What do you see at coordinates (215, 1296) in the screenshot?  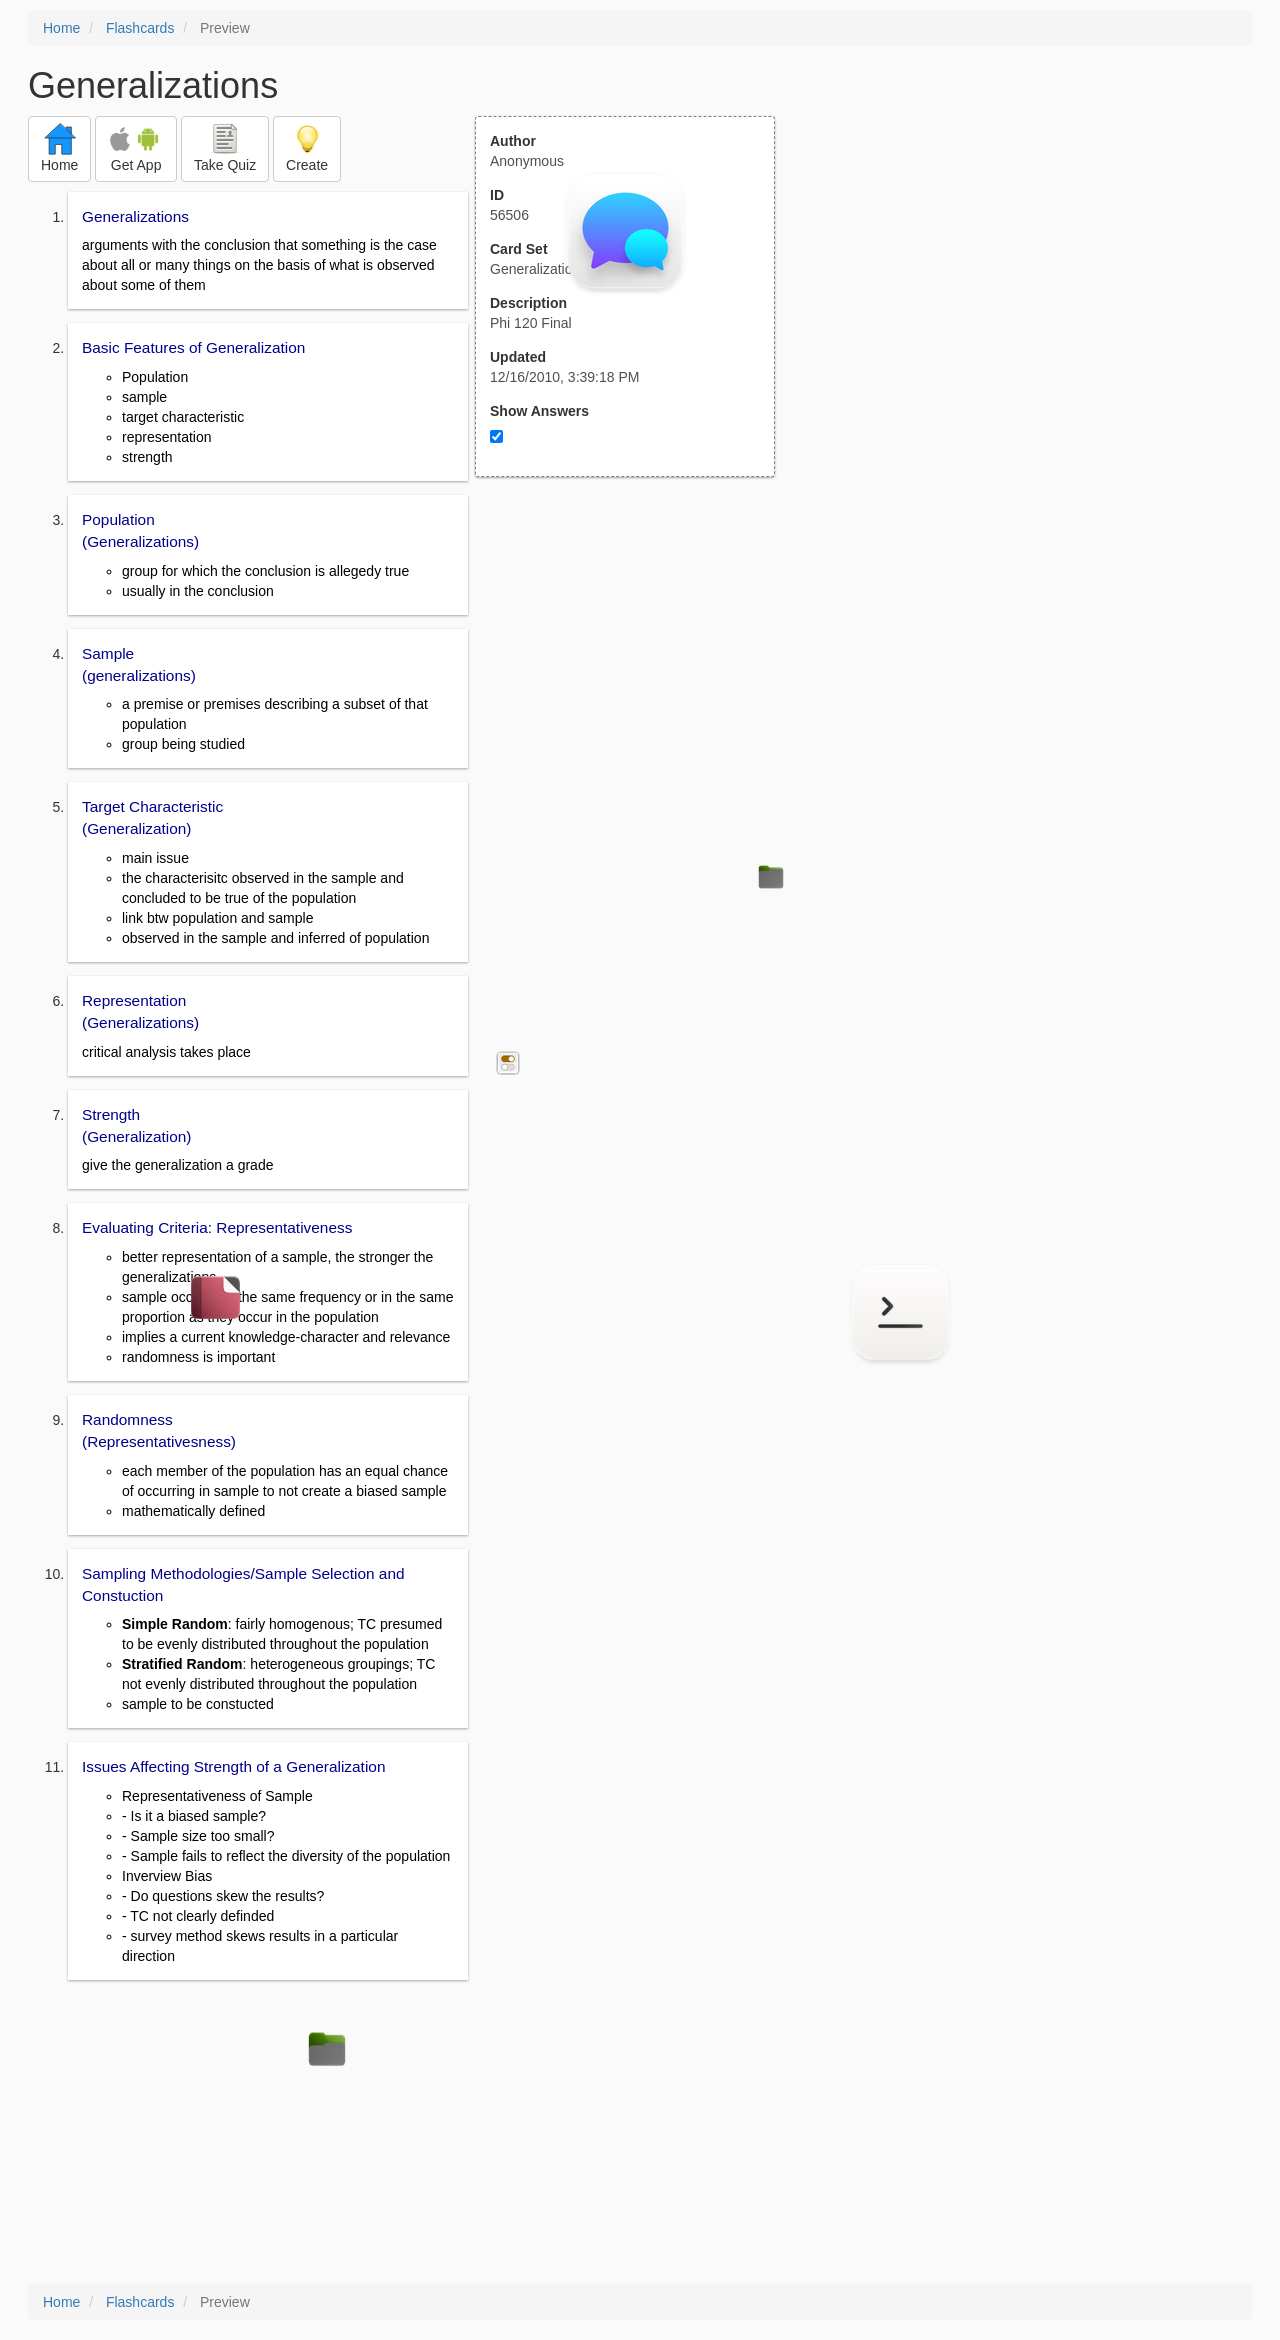 I see `change desktop wallpaper settings` at bounding box center [215, 1296].